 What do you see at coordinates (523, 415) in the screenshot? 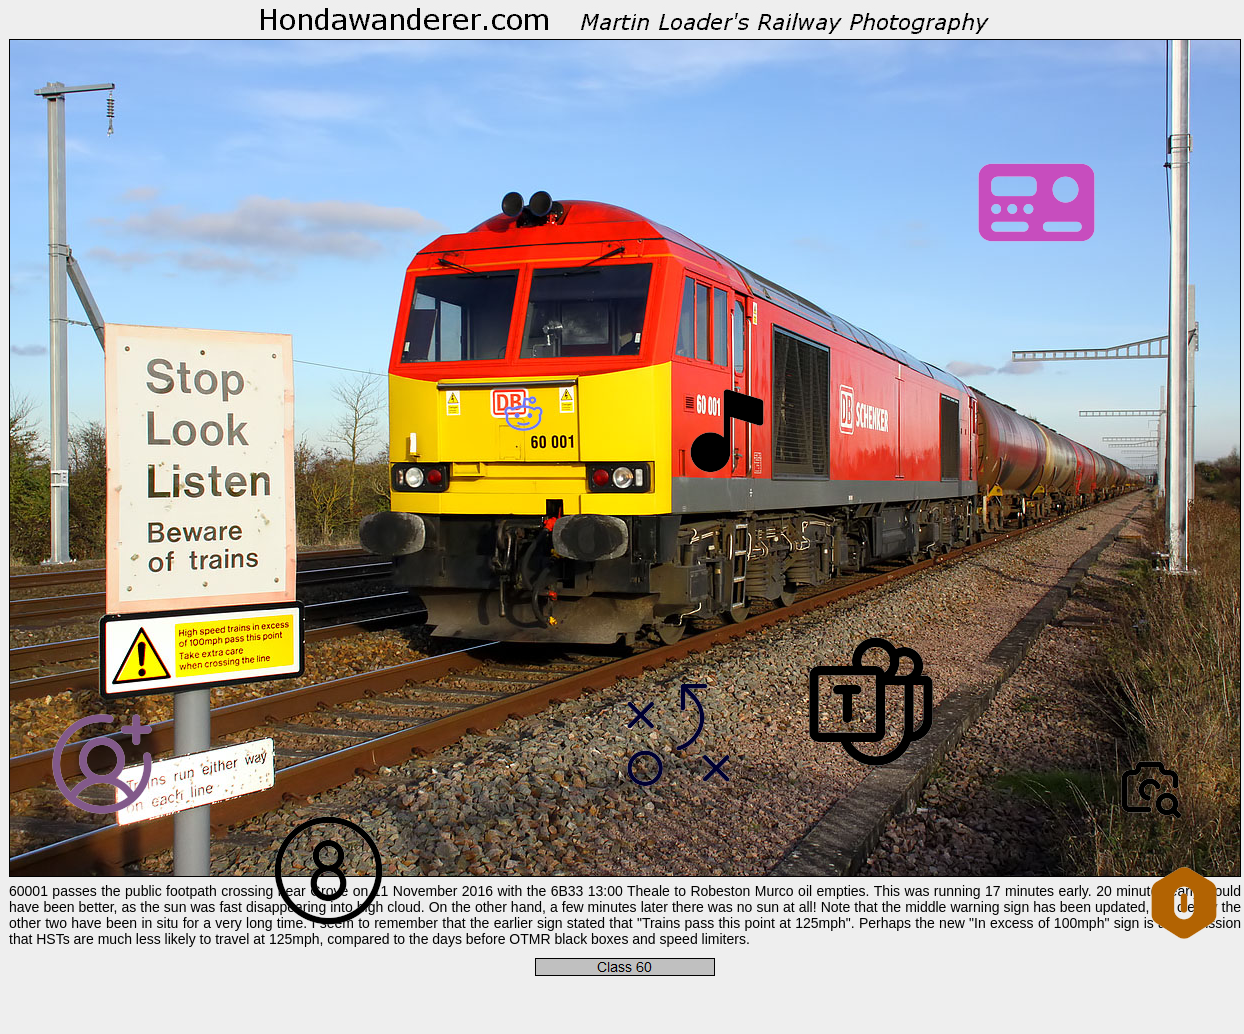
I see `open the Reddit app` at bounding box center [523, 415].